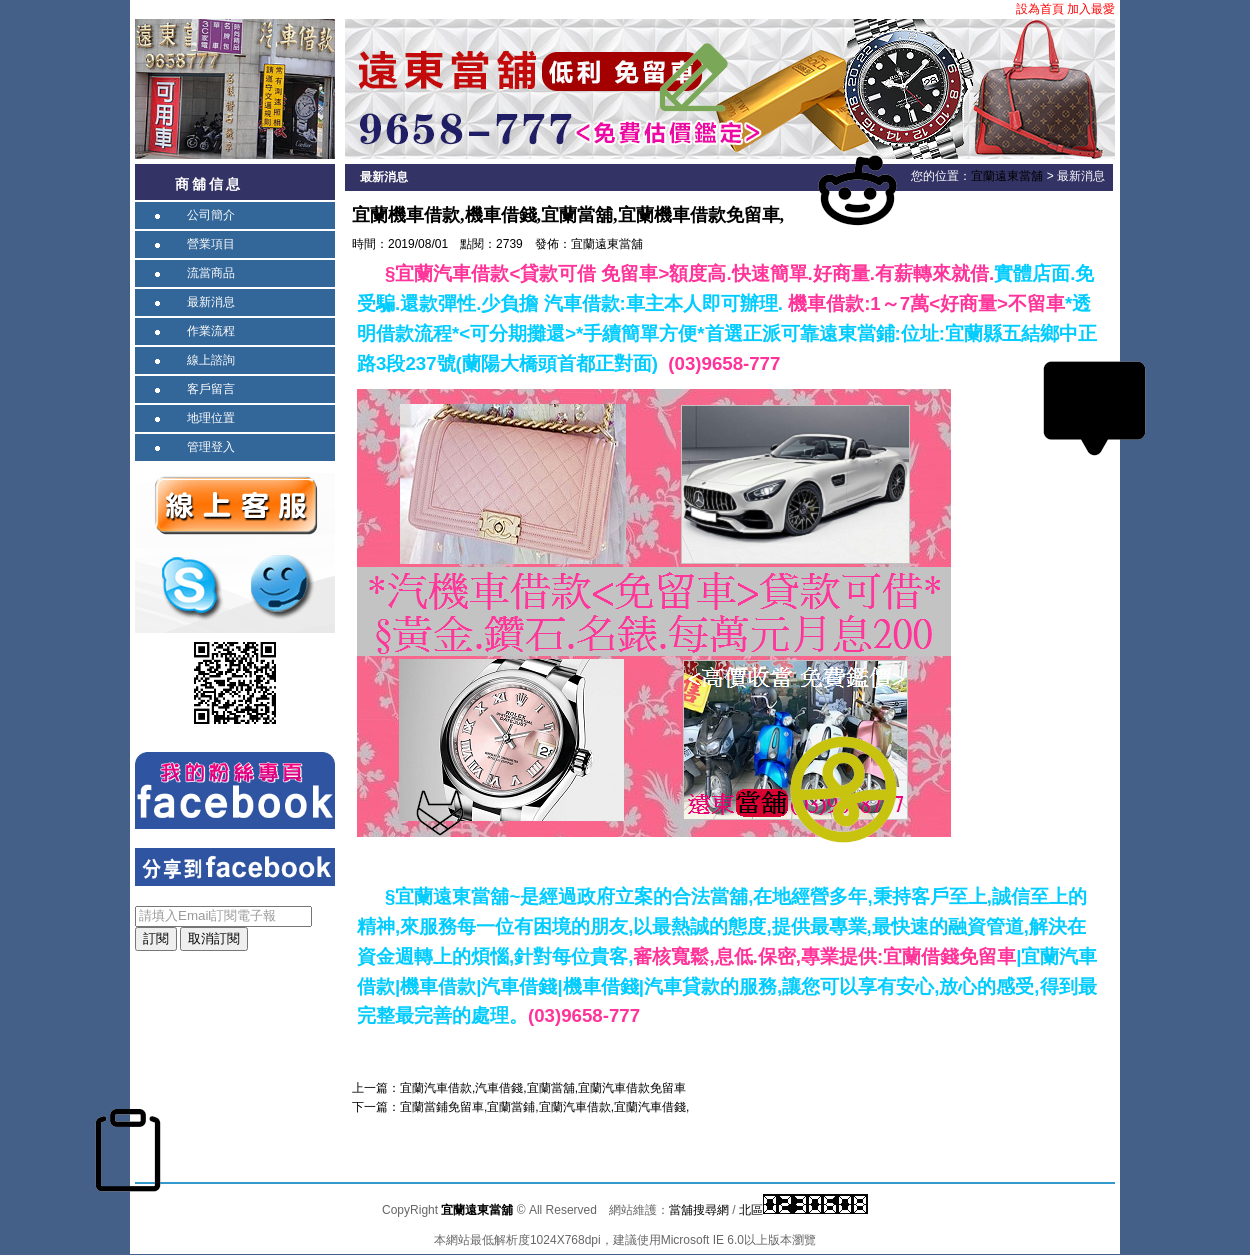  I want to click on open the Reddit app, so click(857, 193).